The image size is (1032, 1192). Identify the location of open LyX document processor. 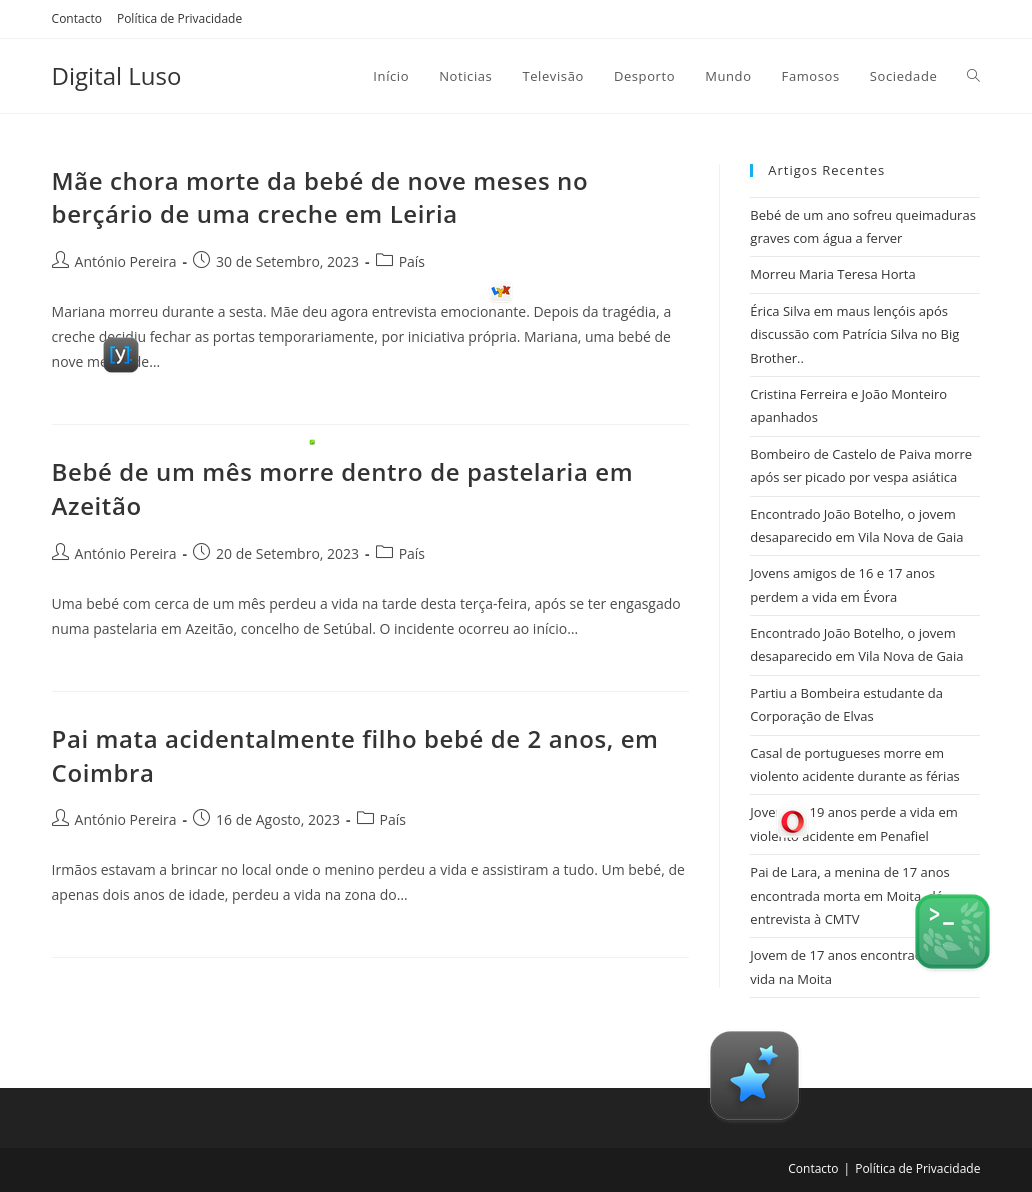
(501, 291).